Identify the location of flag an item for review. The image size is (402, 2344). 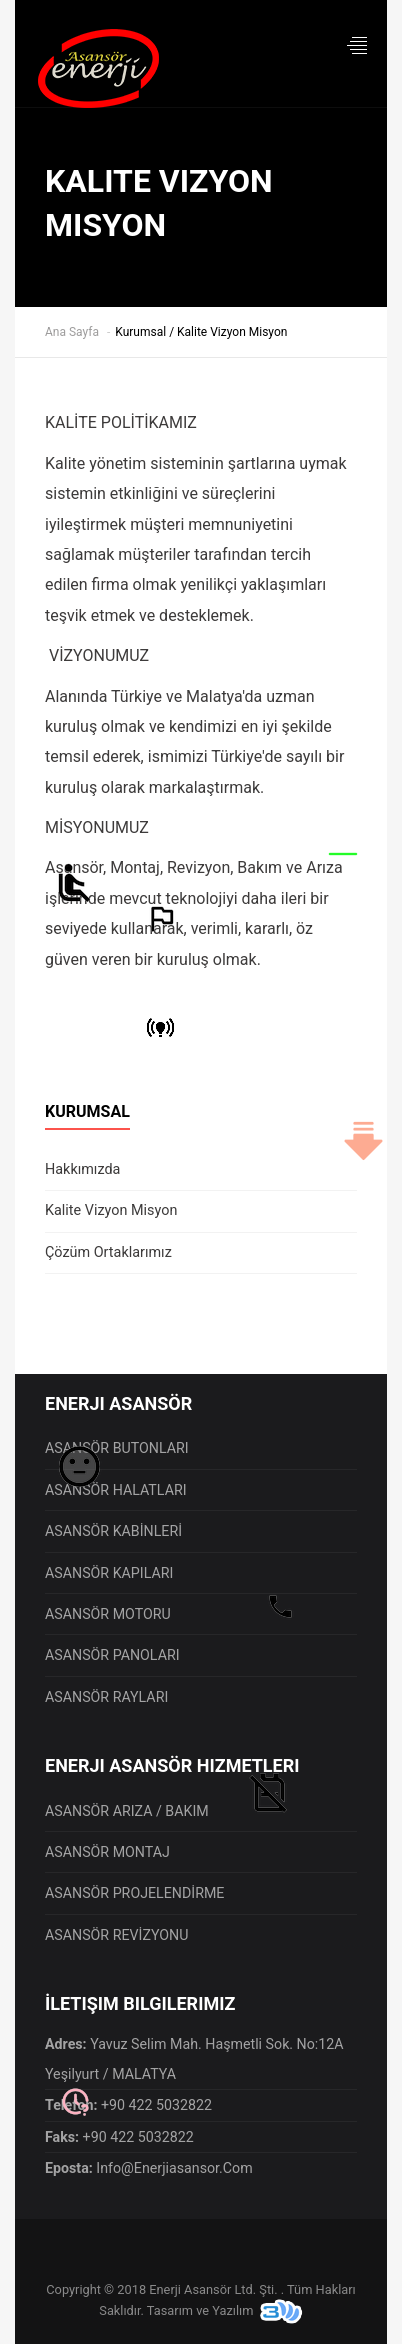
(161, 918).